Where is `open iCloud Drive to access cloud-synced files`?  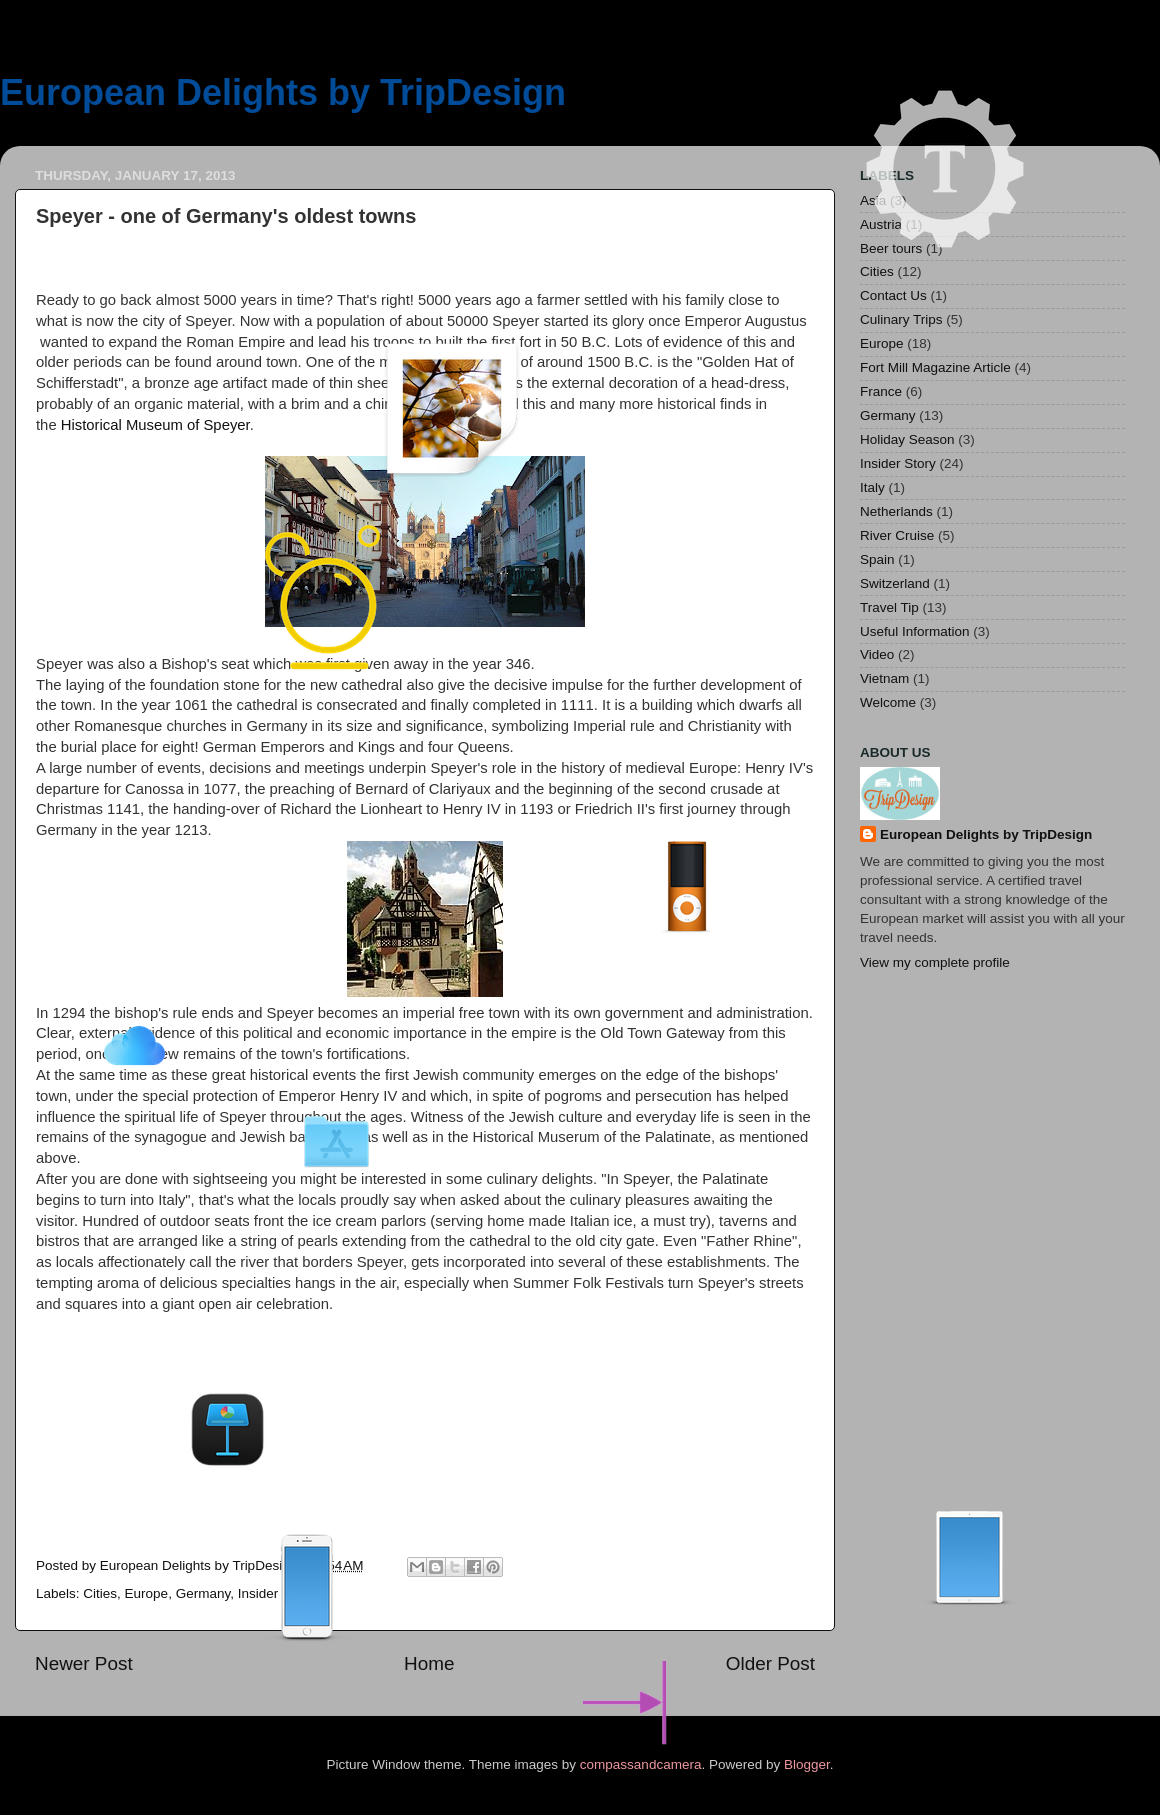 open iCloud Drive to access cloud-synced files is located at coordinates (134, 1045).